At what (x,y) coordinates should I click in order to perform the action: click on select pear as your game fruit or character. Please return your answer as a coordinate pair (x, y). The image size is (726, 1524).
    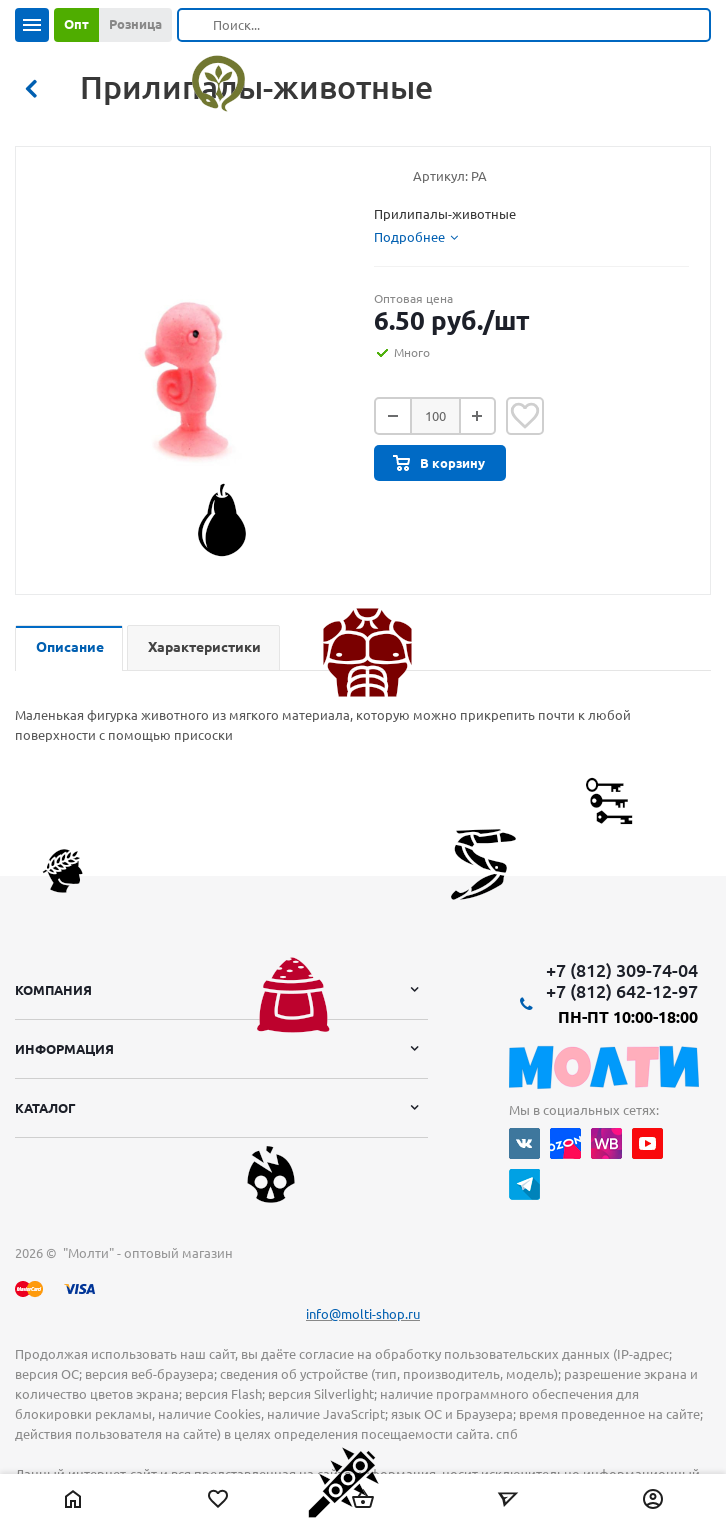
    Looking at the image, I should click on (222, 520).